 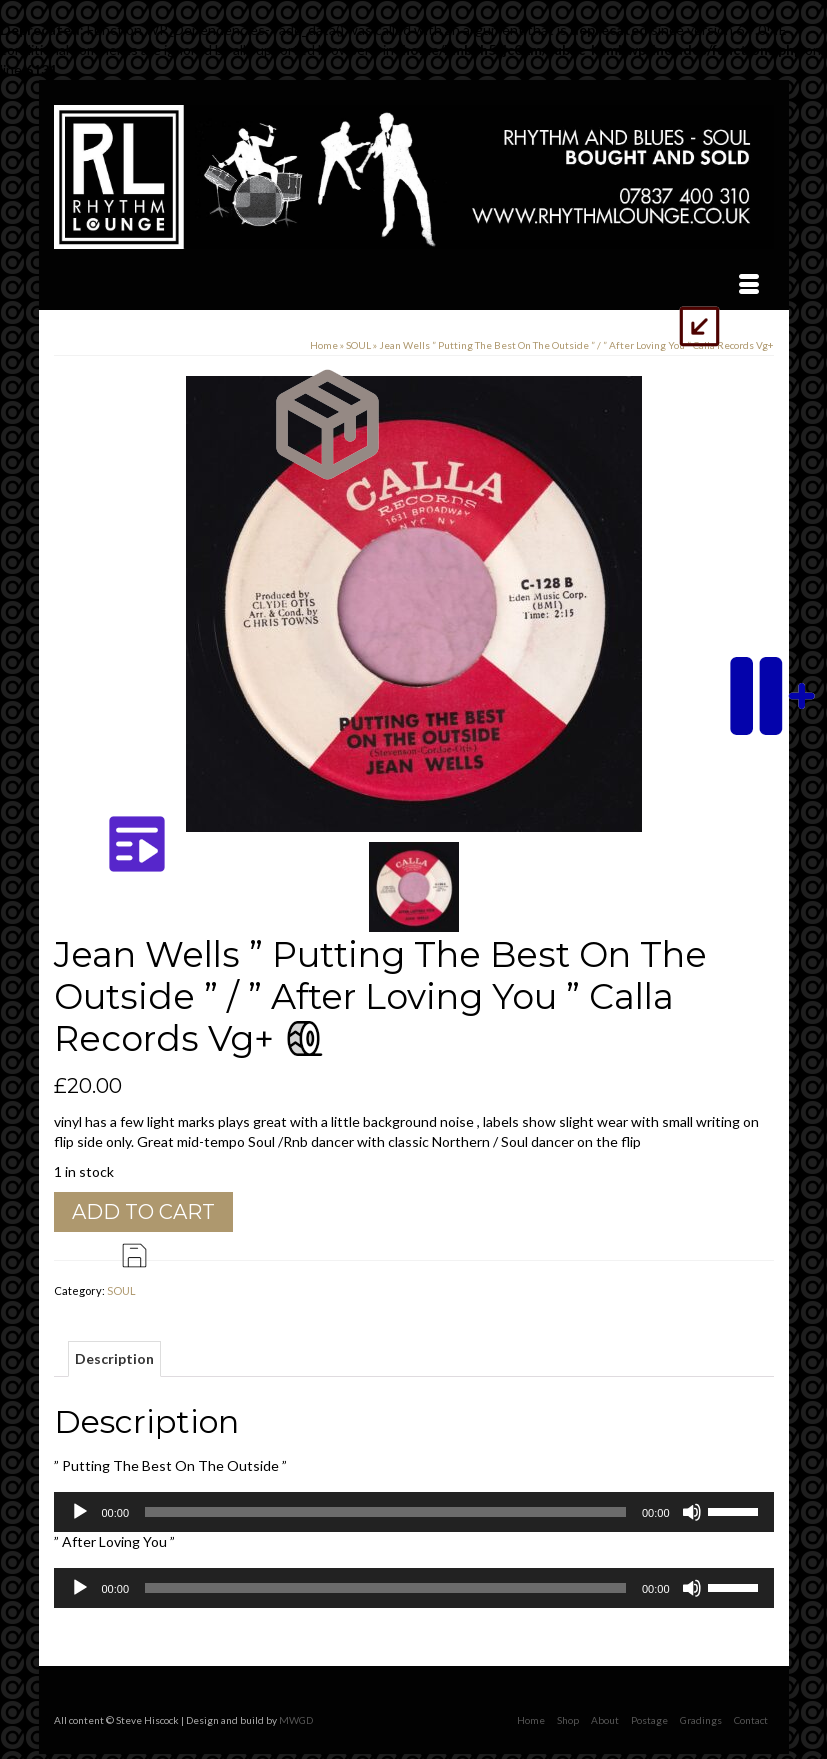 I want to click on add a new column to the right, so click(x=766, y=696).